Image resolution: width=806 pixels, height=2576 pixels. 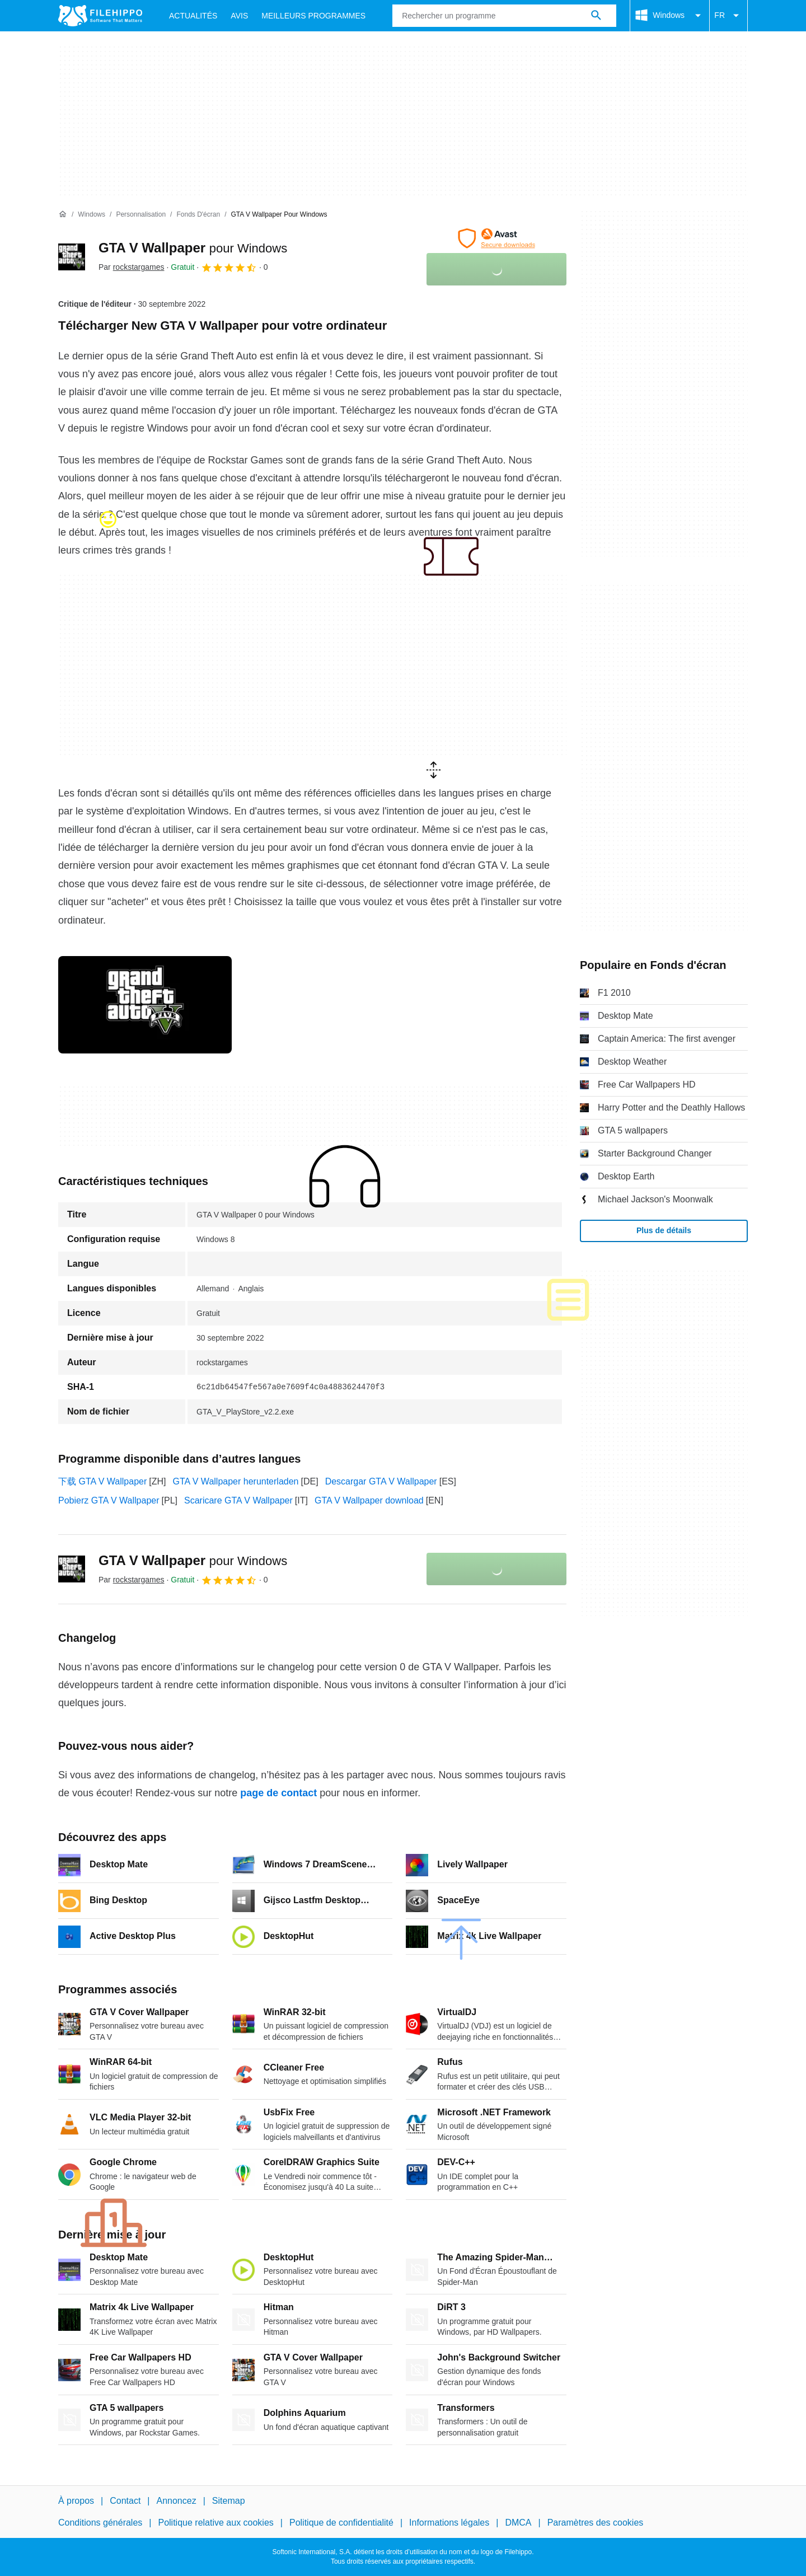 I want to click on view your tickets or passes, so click(x=451, y=556).